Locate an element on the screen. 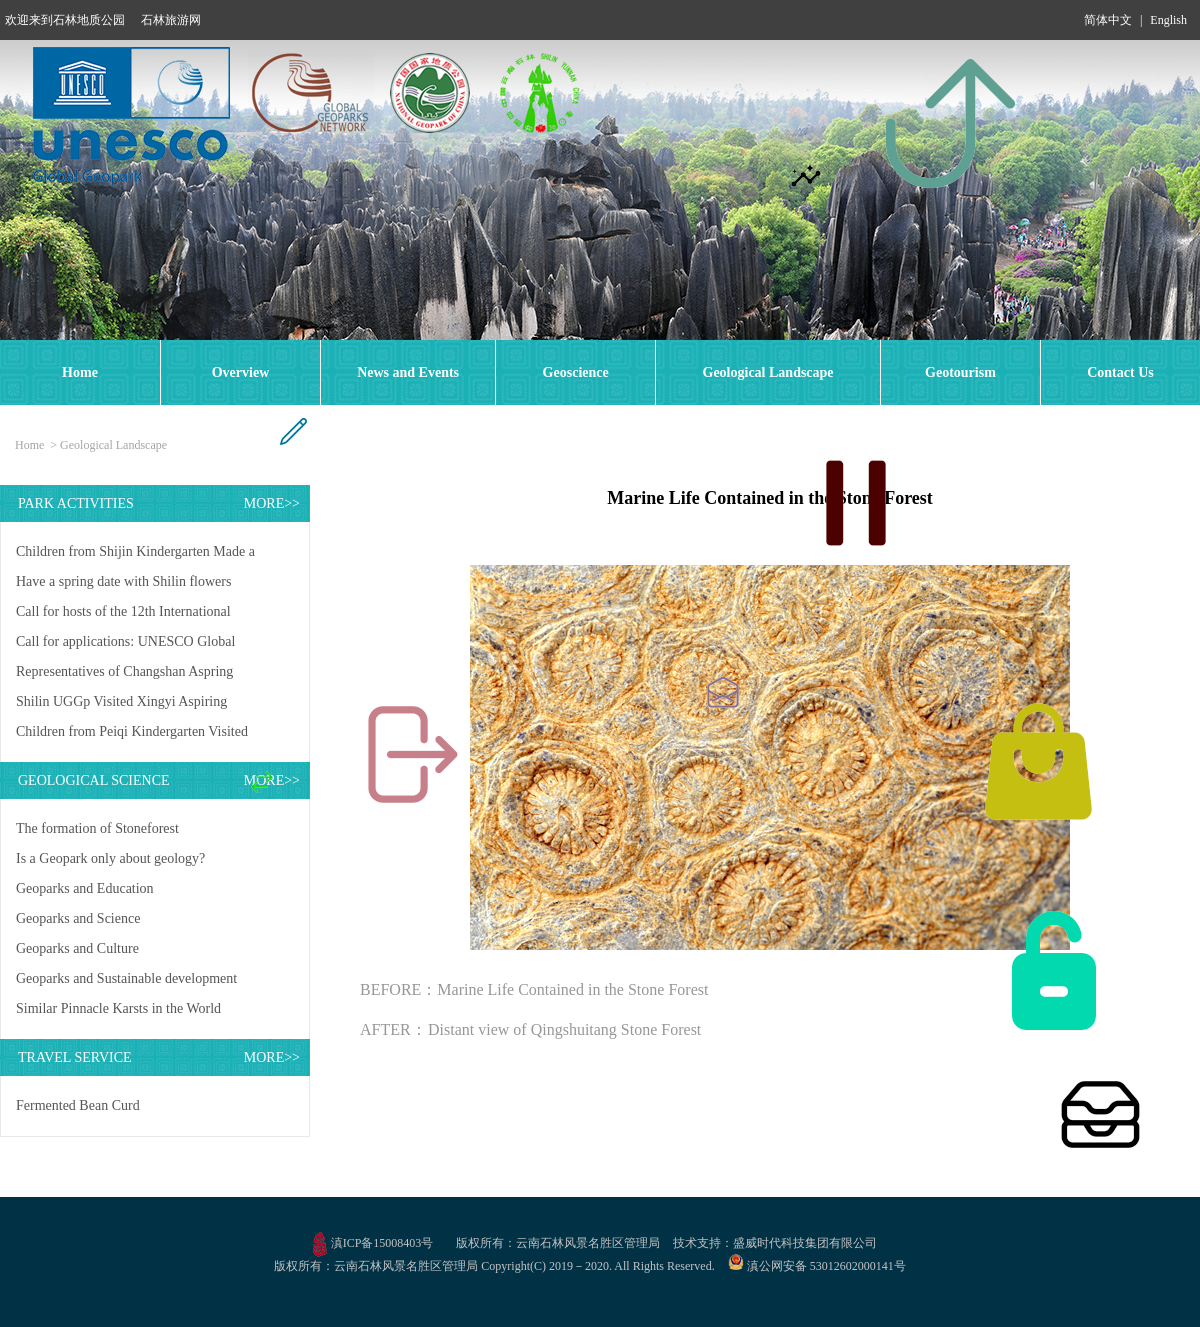  swap or exchange items is located at coordinates (262, 782).